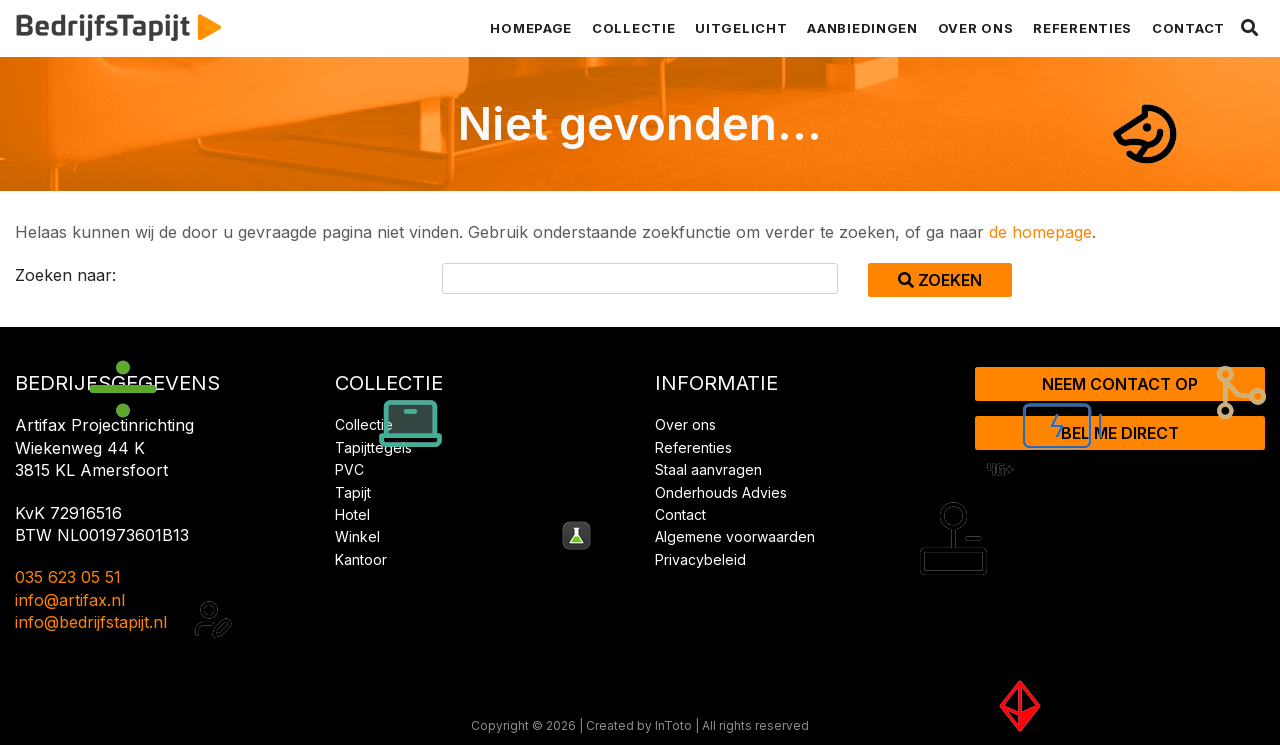 The height and width of the screenshot is (745, 1280). I want to click on access gaming or controller settings, so click(953, 541).